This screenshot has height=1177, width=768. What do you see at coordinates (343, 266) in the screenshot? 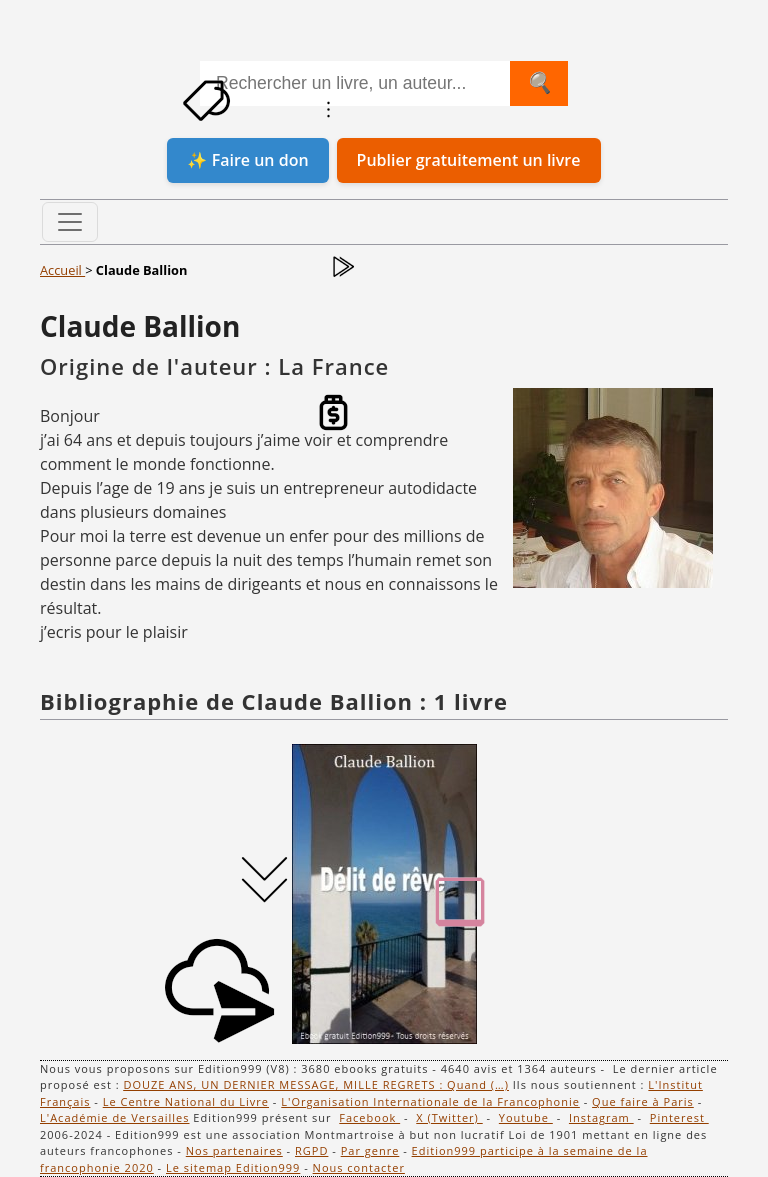
I see `run all tasks or scripts` at bounding box center [343, 266].